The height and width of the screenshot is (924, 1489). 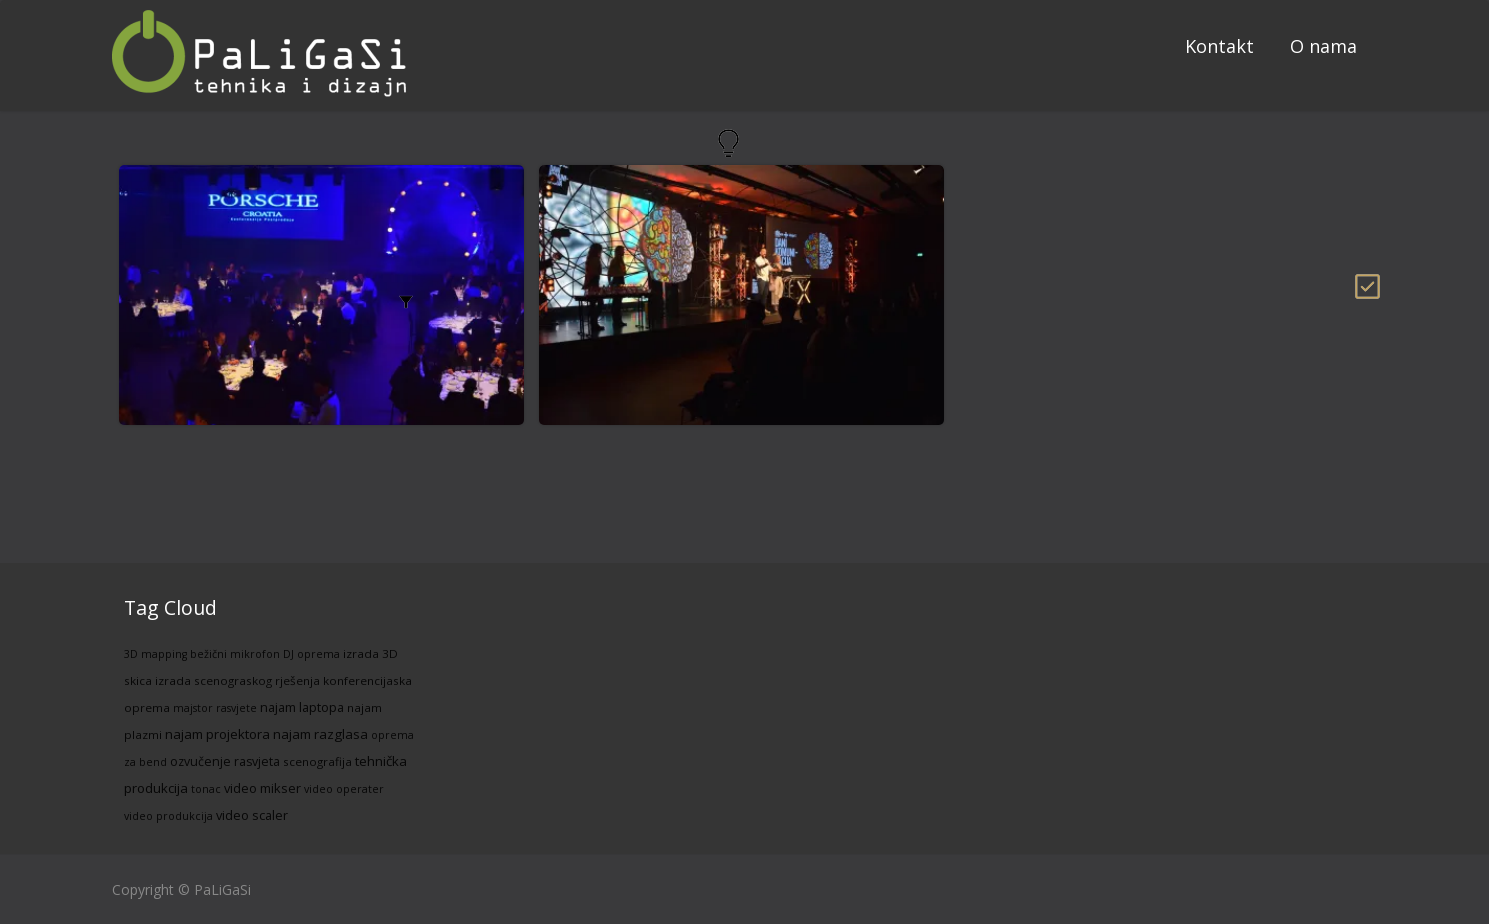 What do you see at coordinates (406, 302) in the screenshot?
I see `filter or sort list results` at bounding box center [406, 302].